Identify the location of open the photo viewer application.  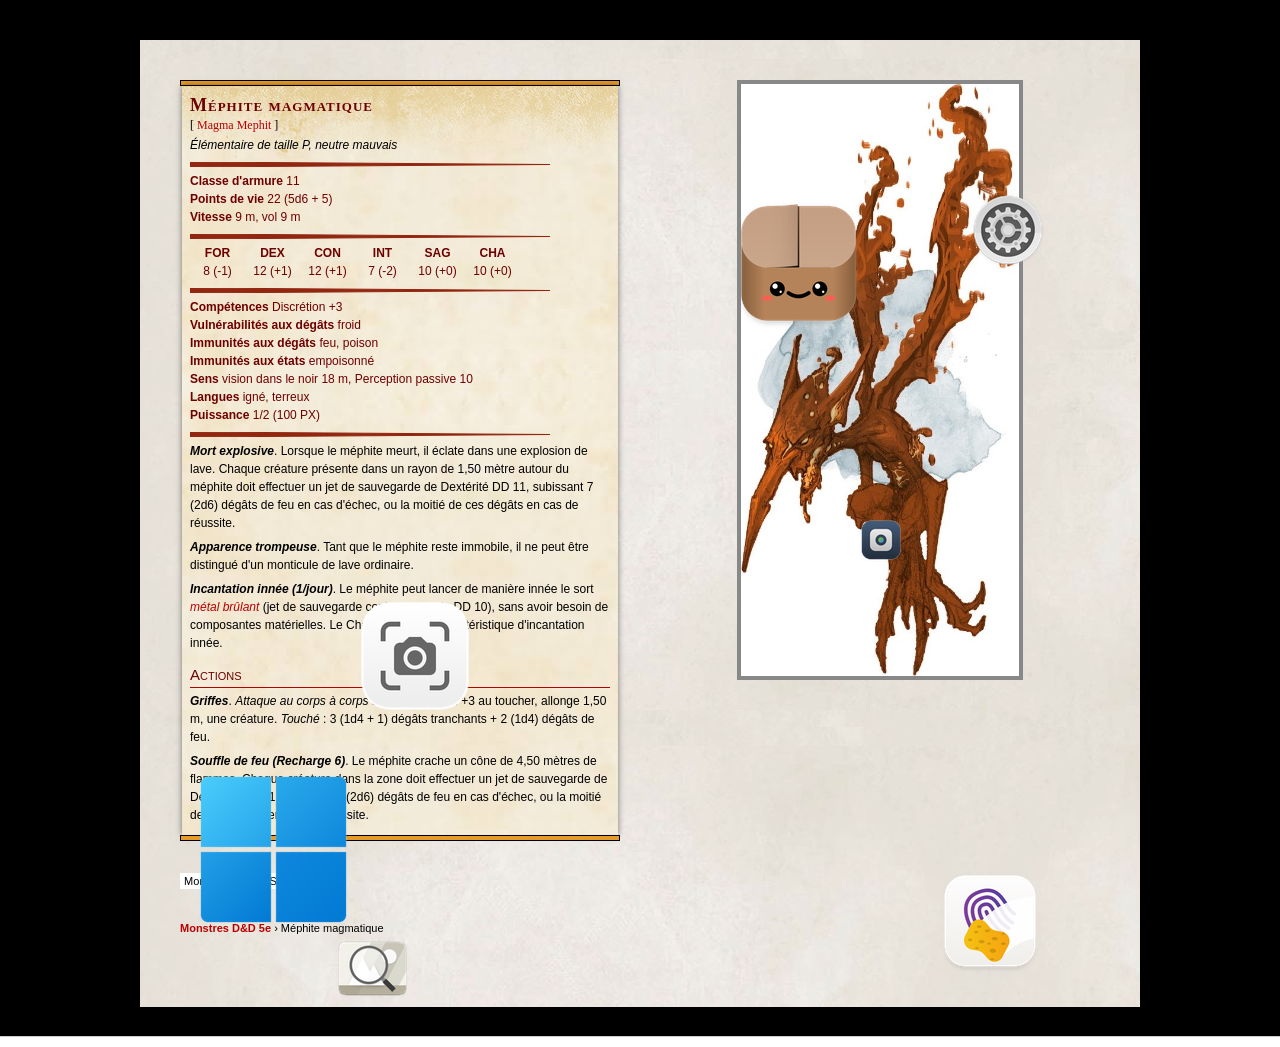
(372, 968).